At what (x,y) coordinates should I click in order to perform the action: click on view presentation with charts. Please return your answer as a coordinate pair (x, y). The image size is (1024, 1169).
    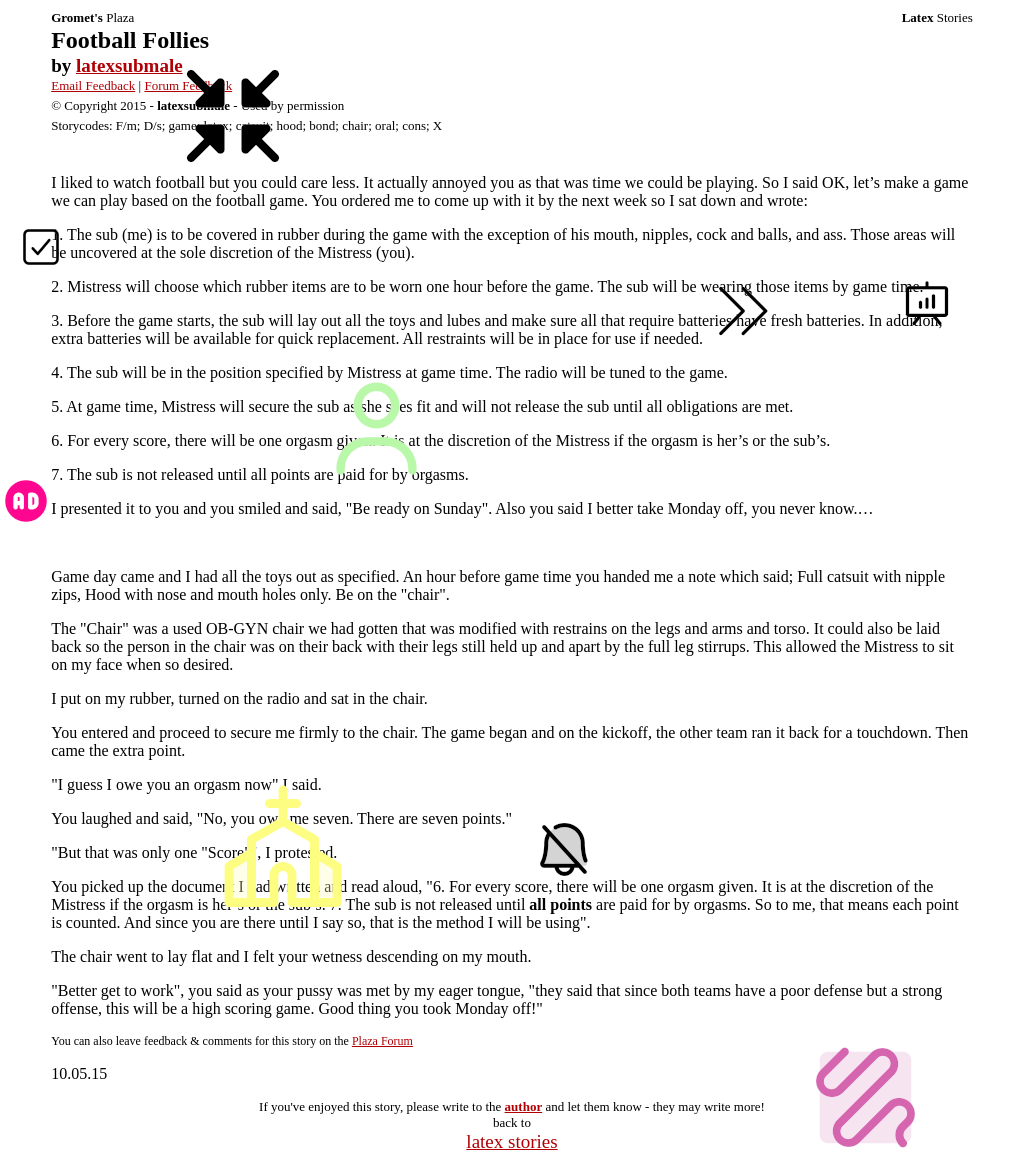
    Looking at the image, I should click on (927, 304).